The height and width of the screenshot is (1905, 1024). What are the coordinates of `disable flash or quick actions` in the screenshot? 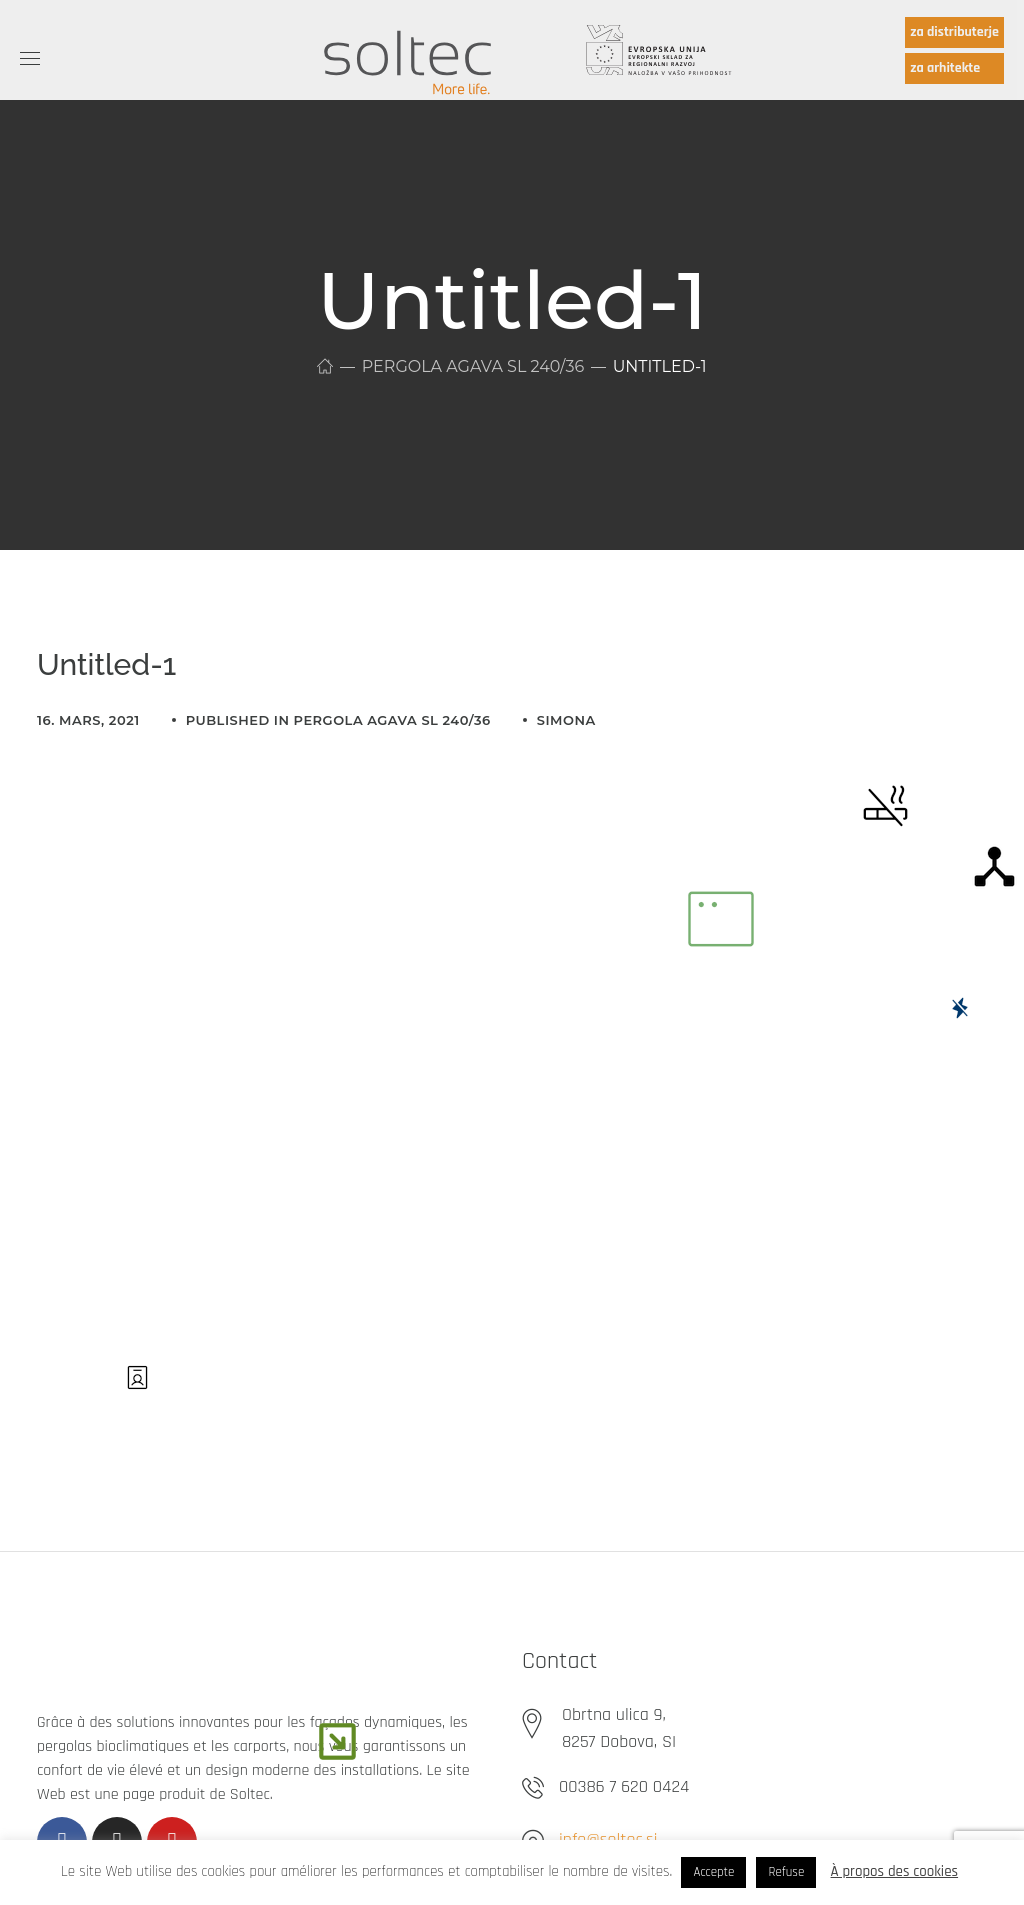 It's located at (960, 1008).